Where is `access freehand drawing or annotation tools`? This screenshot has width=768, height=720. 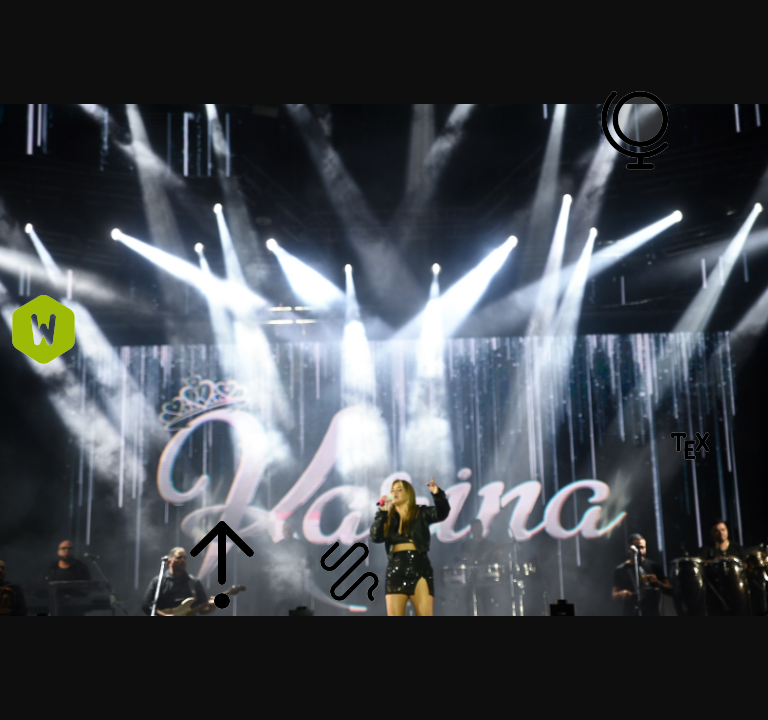
access freehand drawing or annotation tools is located at coordinates (349, 571).